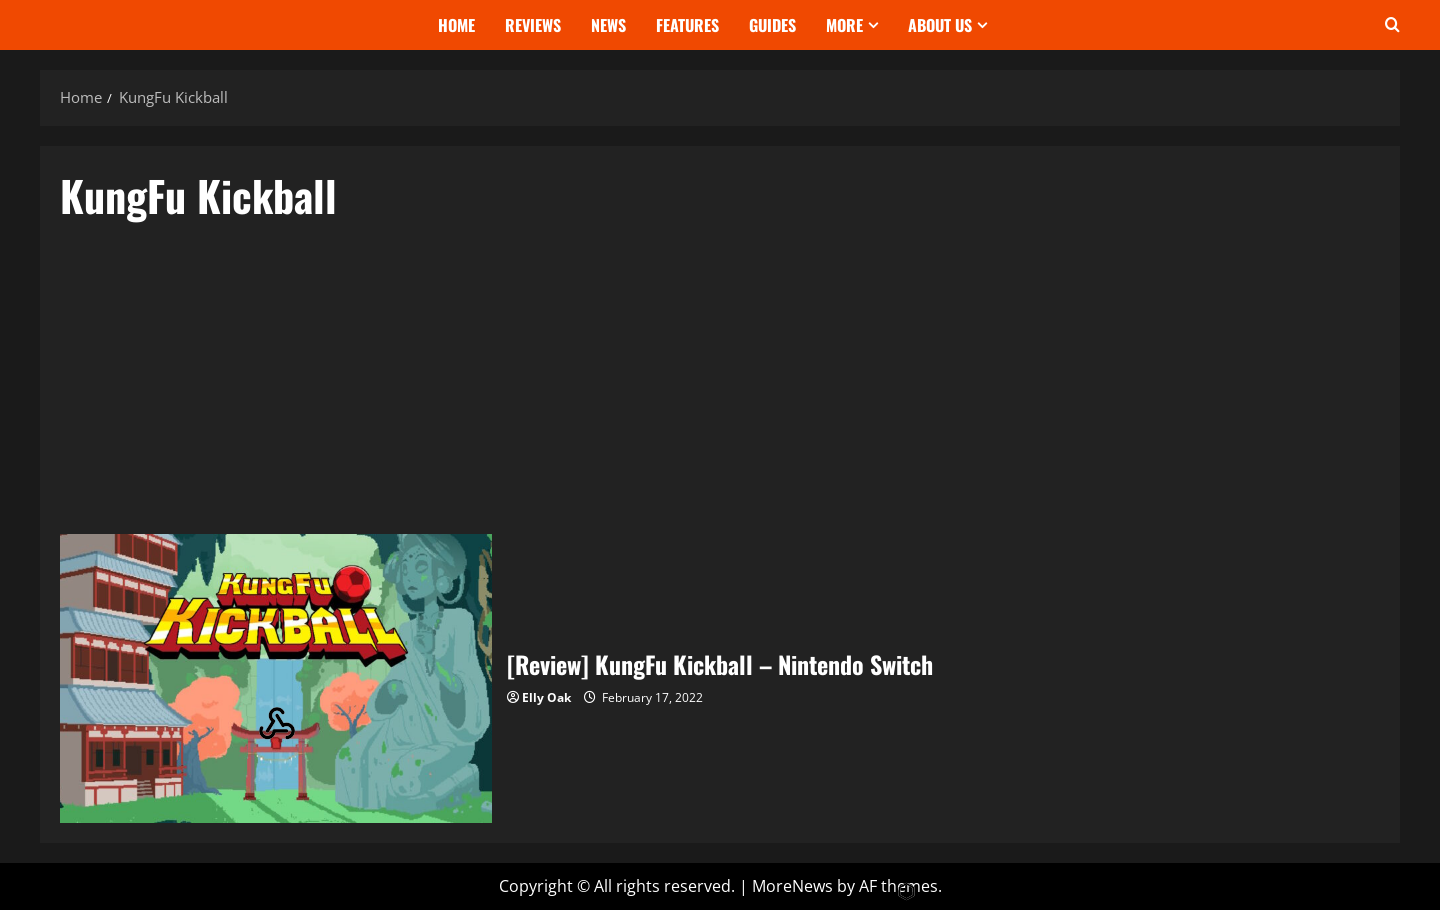  What do you see at coordinates (906, 891) in the screenshot?
I see `select a hexagonal shape tool` at bounding box center [906, 891].